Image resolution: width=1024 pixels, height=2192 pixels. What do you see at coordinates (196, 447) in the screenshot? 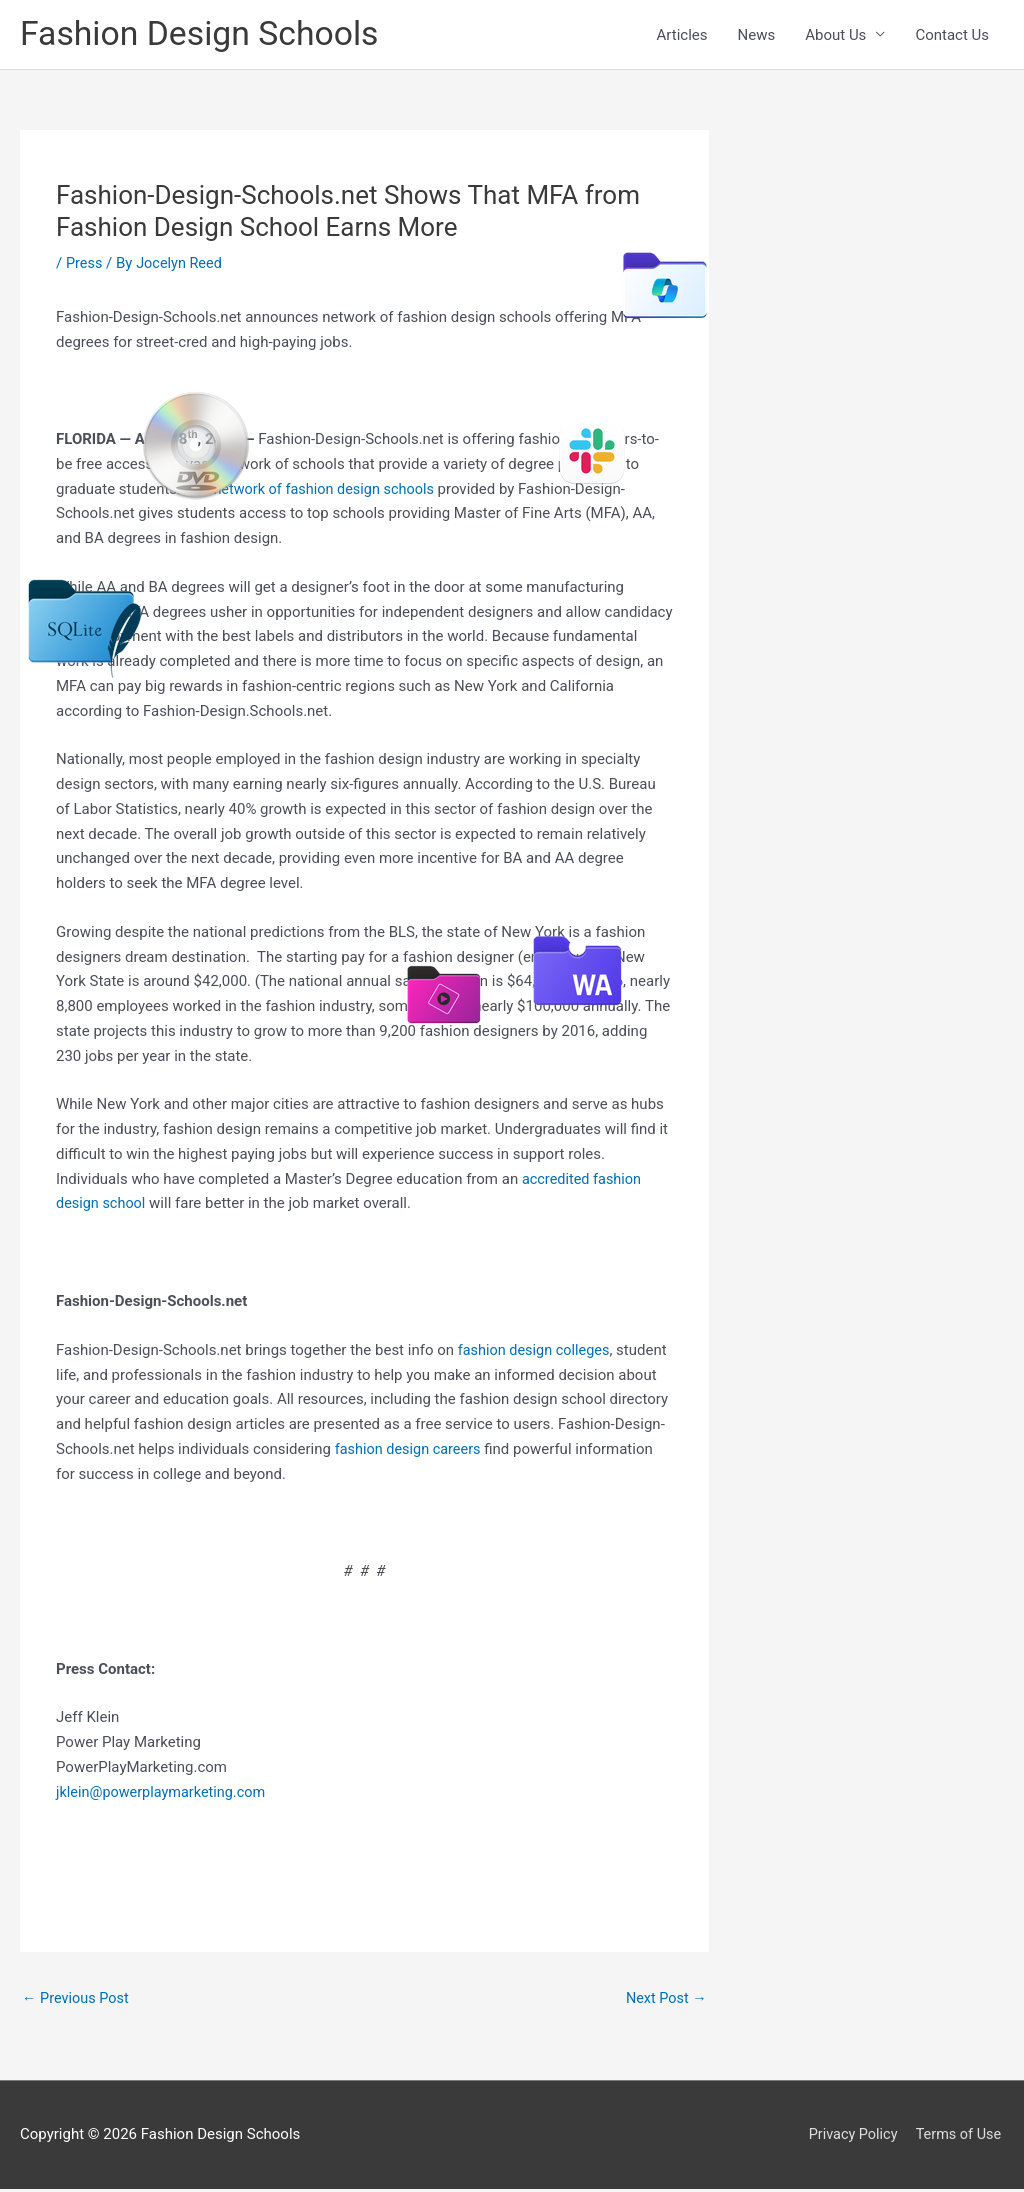
I see `access DVD drive or optical disc contents` at bounding box center [196, 447].